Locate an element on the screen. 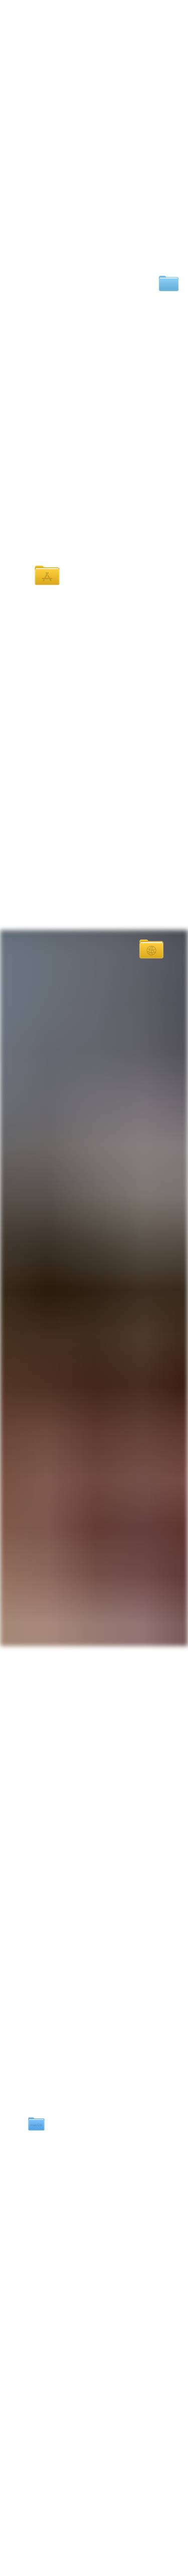 Image resolution: width=188 pixels, height=2576 pixels. access macOS system files and folders is located at coordinates (36, 2124).